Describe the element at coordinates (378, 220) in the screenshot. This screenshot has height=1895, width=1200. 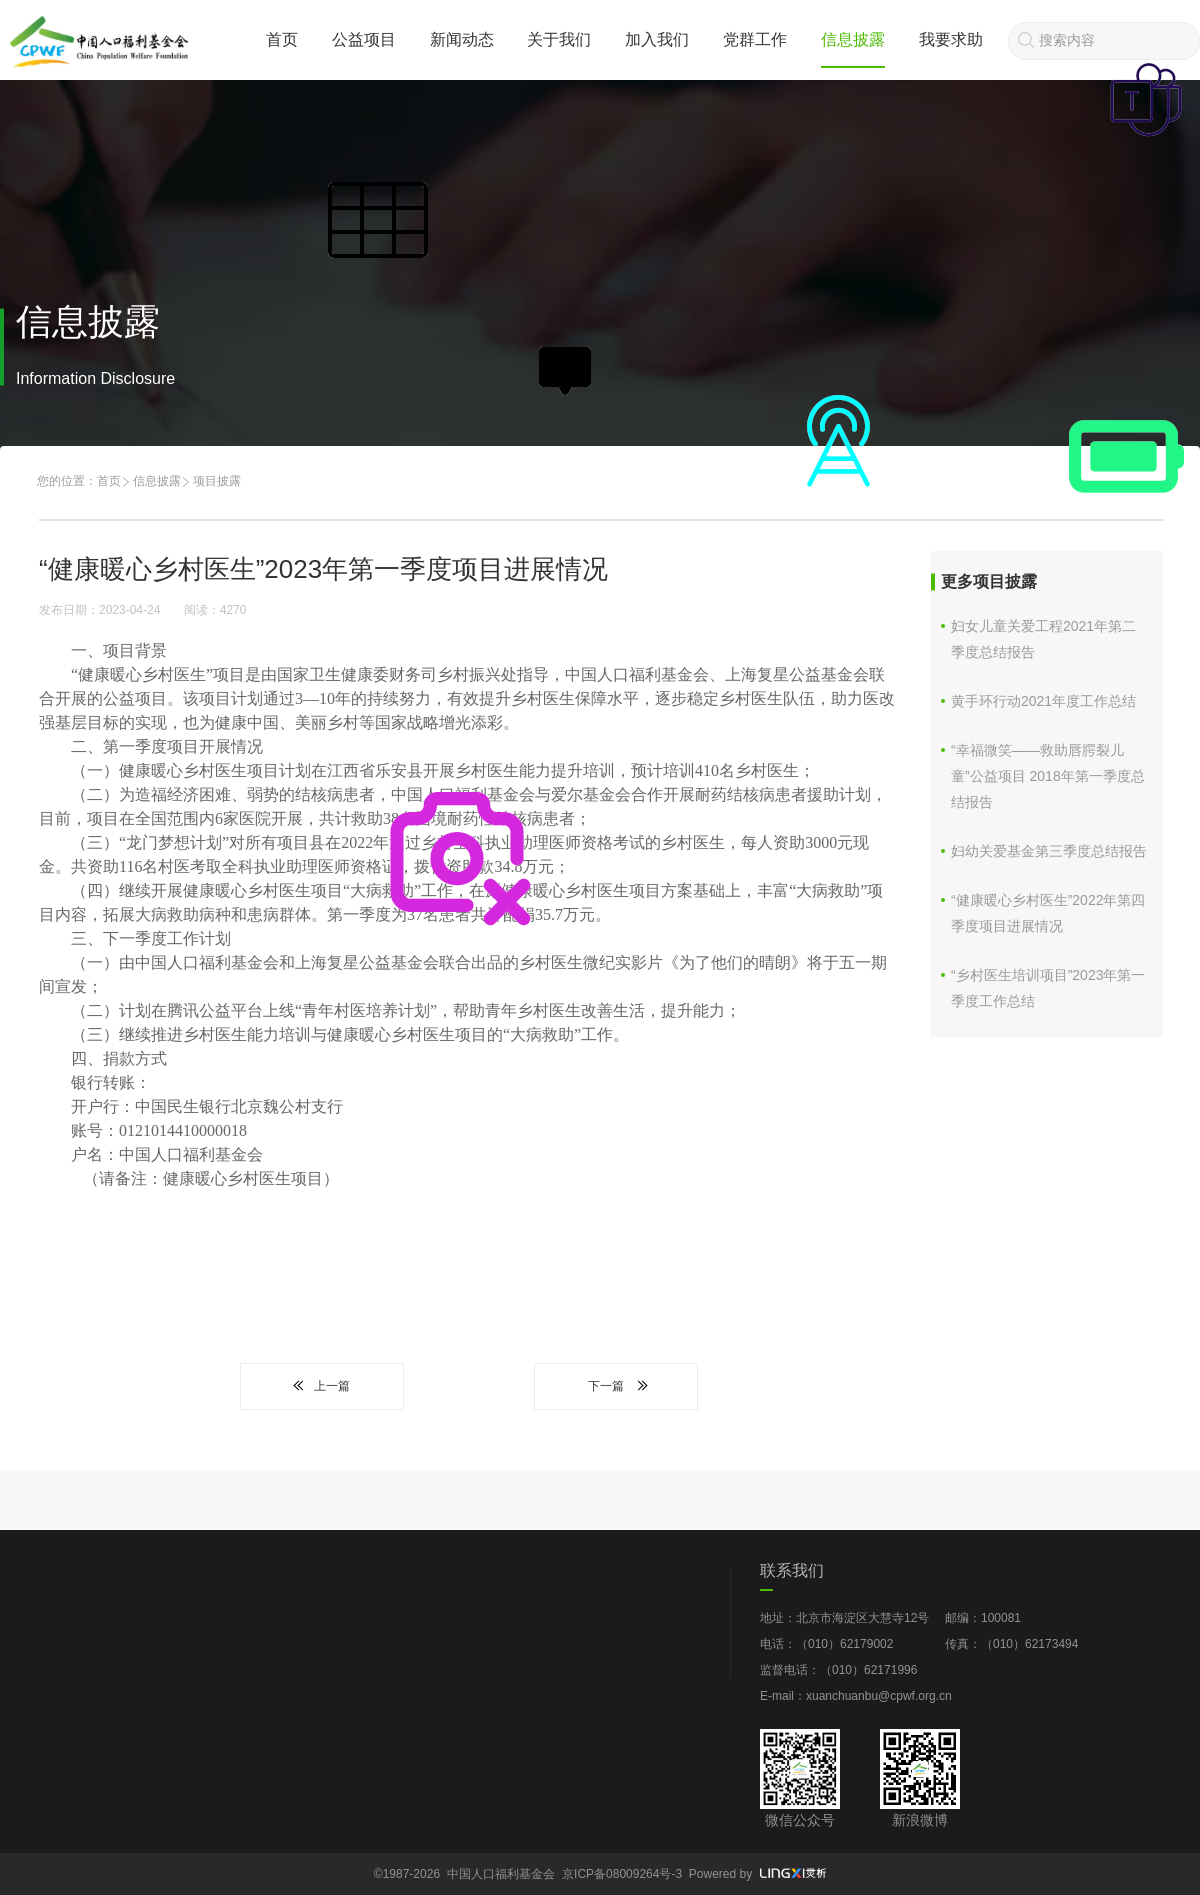
I see `view items in grid layout` at that location.